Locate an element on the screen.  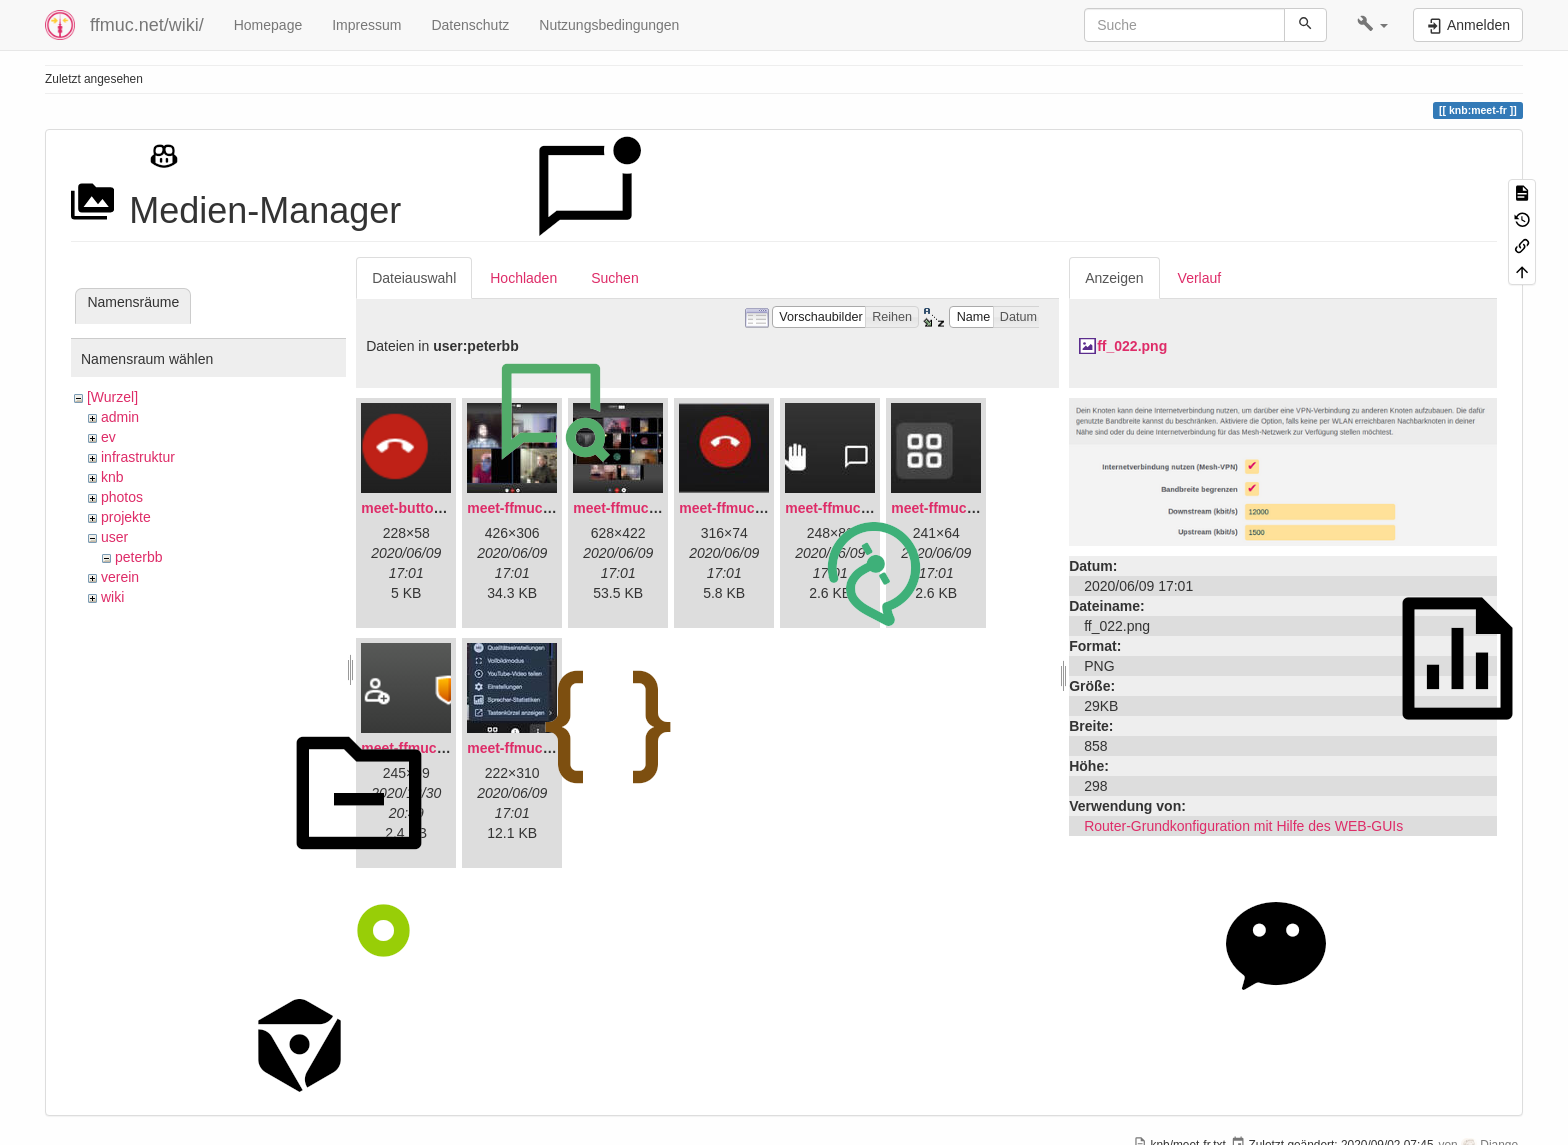
open microsoft copilot is located at coordinates (164, 156).